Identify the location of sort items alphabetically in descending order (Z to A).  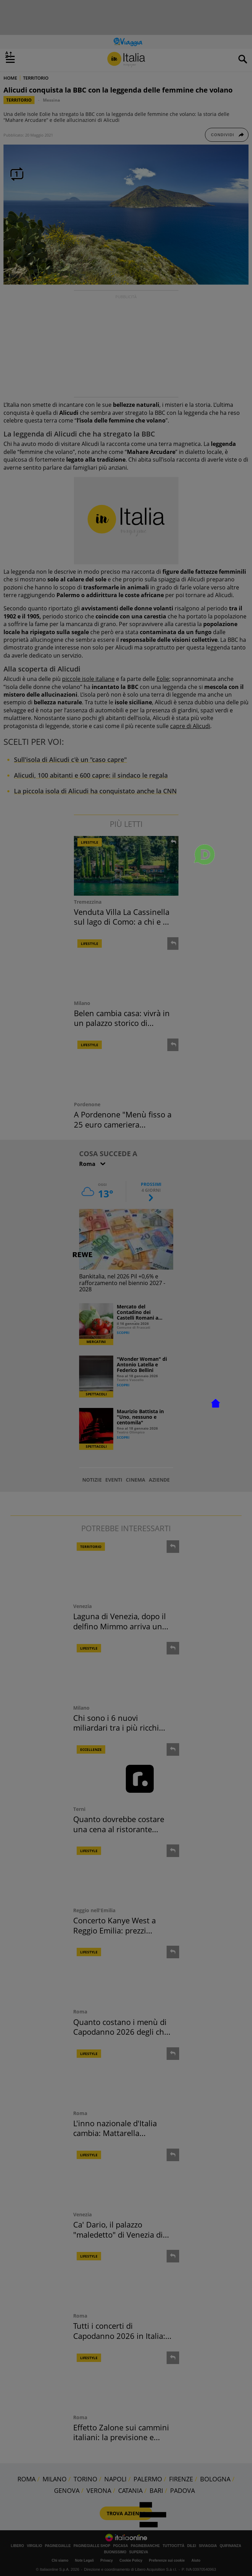
(8, 54).